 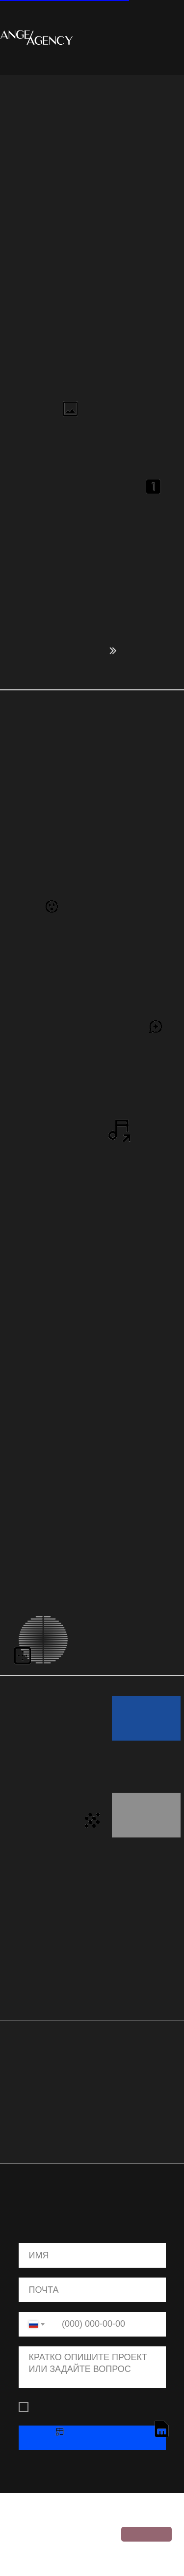 I want to click on create a table alias or reference, so click(x=60, y=2431).